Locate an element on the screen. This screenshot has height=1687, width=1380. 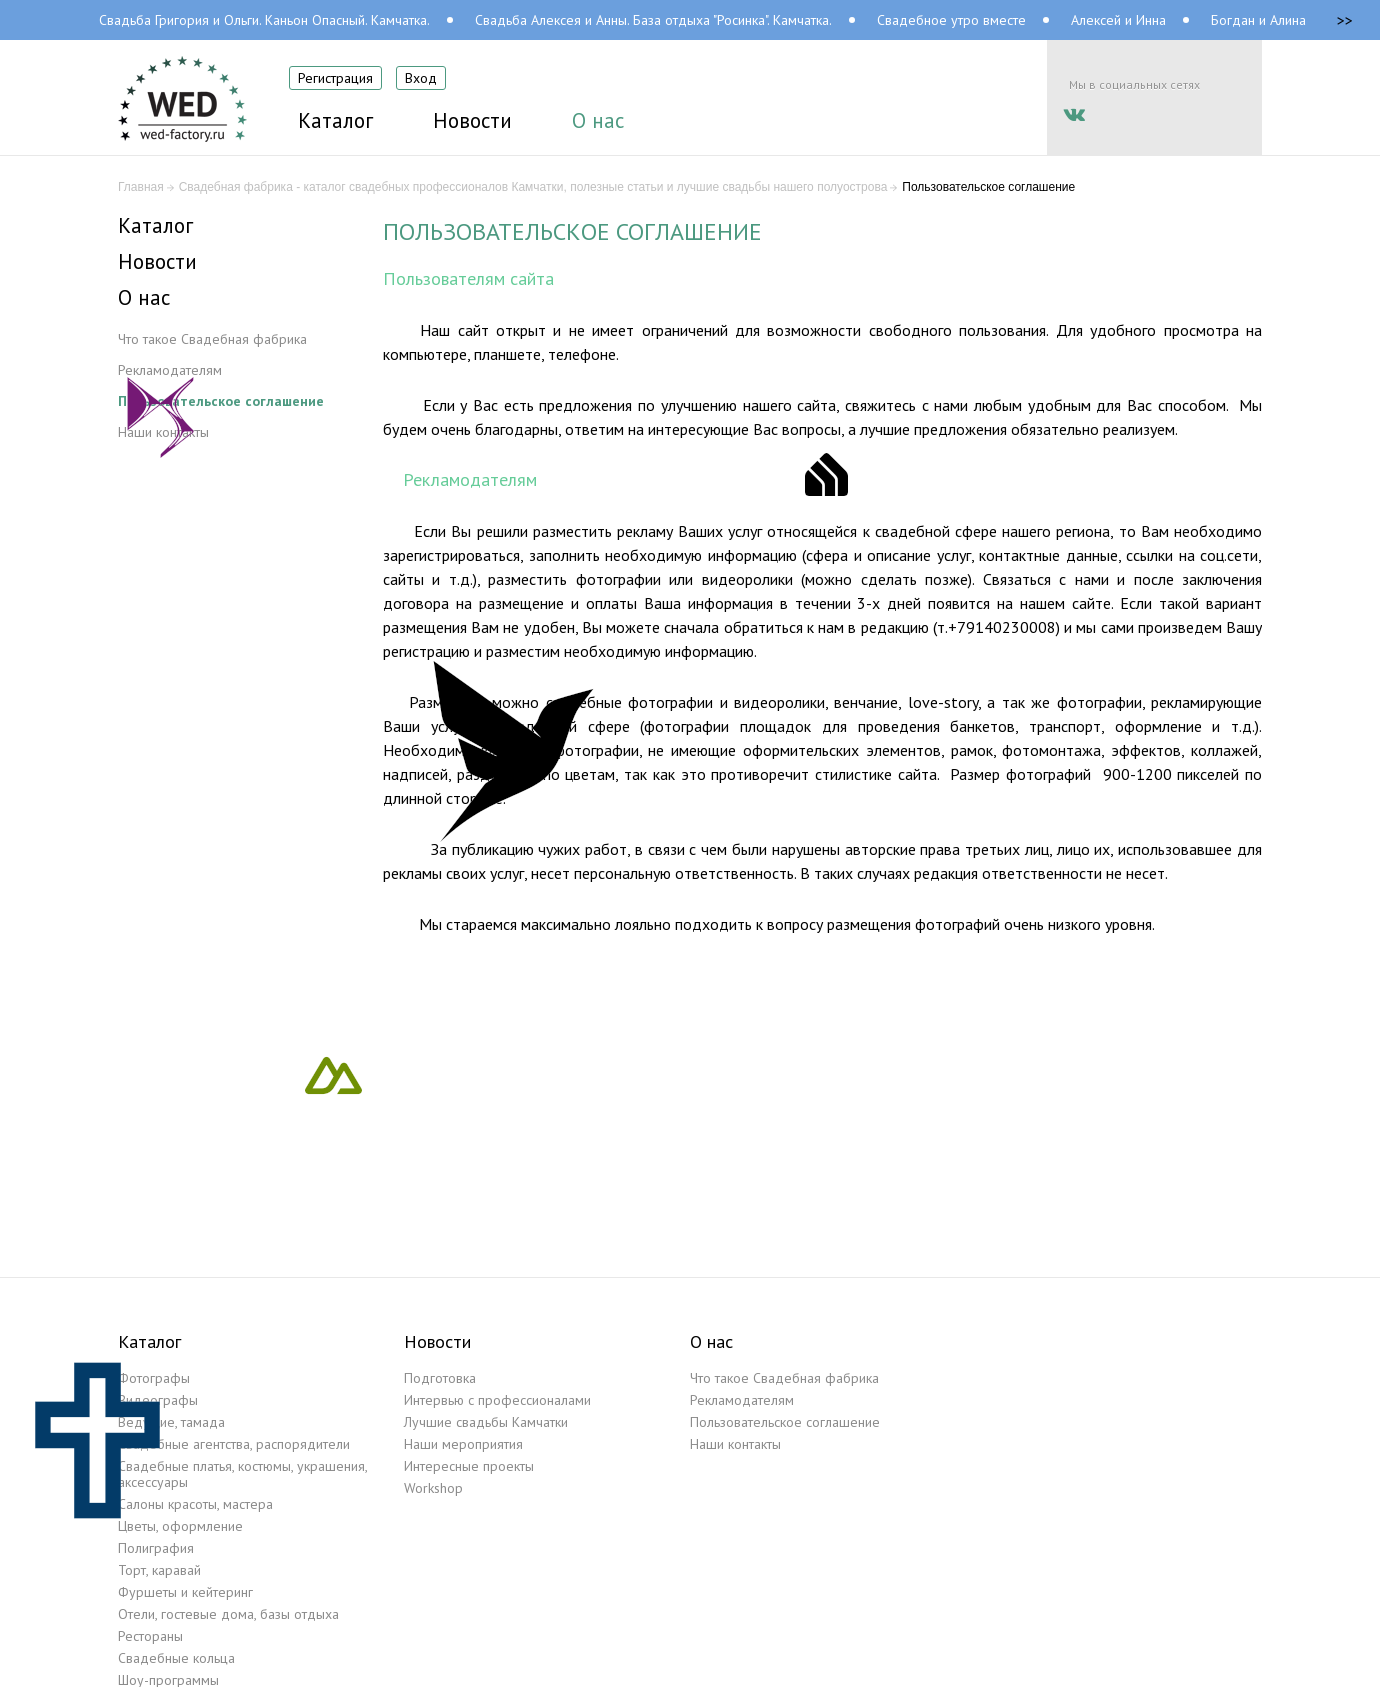
fauna database service logo is located at coordinates (513, 751).